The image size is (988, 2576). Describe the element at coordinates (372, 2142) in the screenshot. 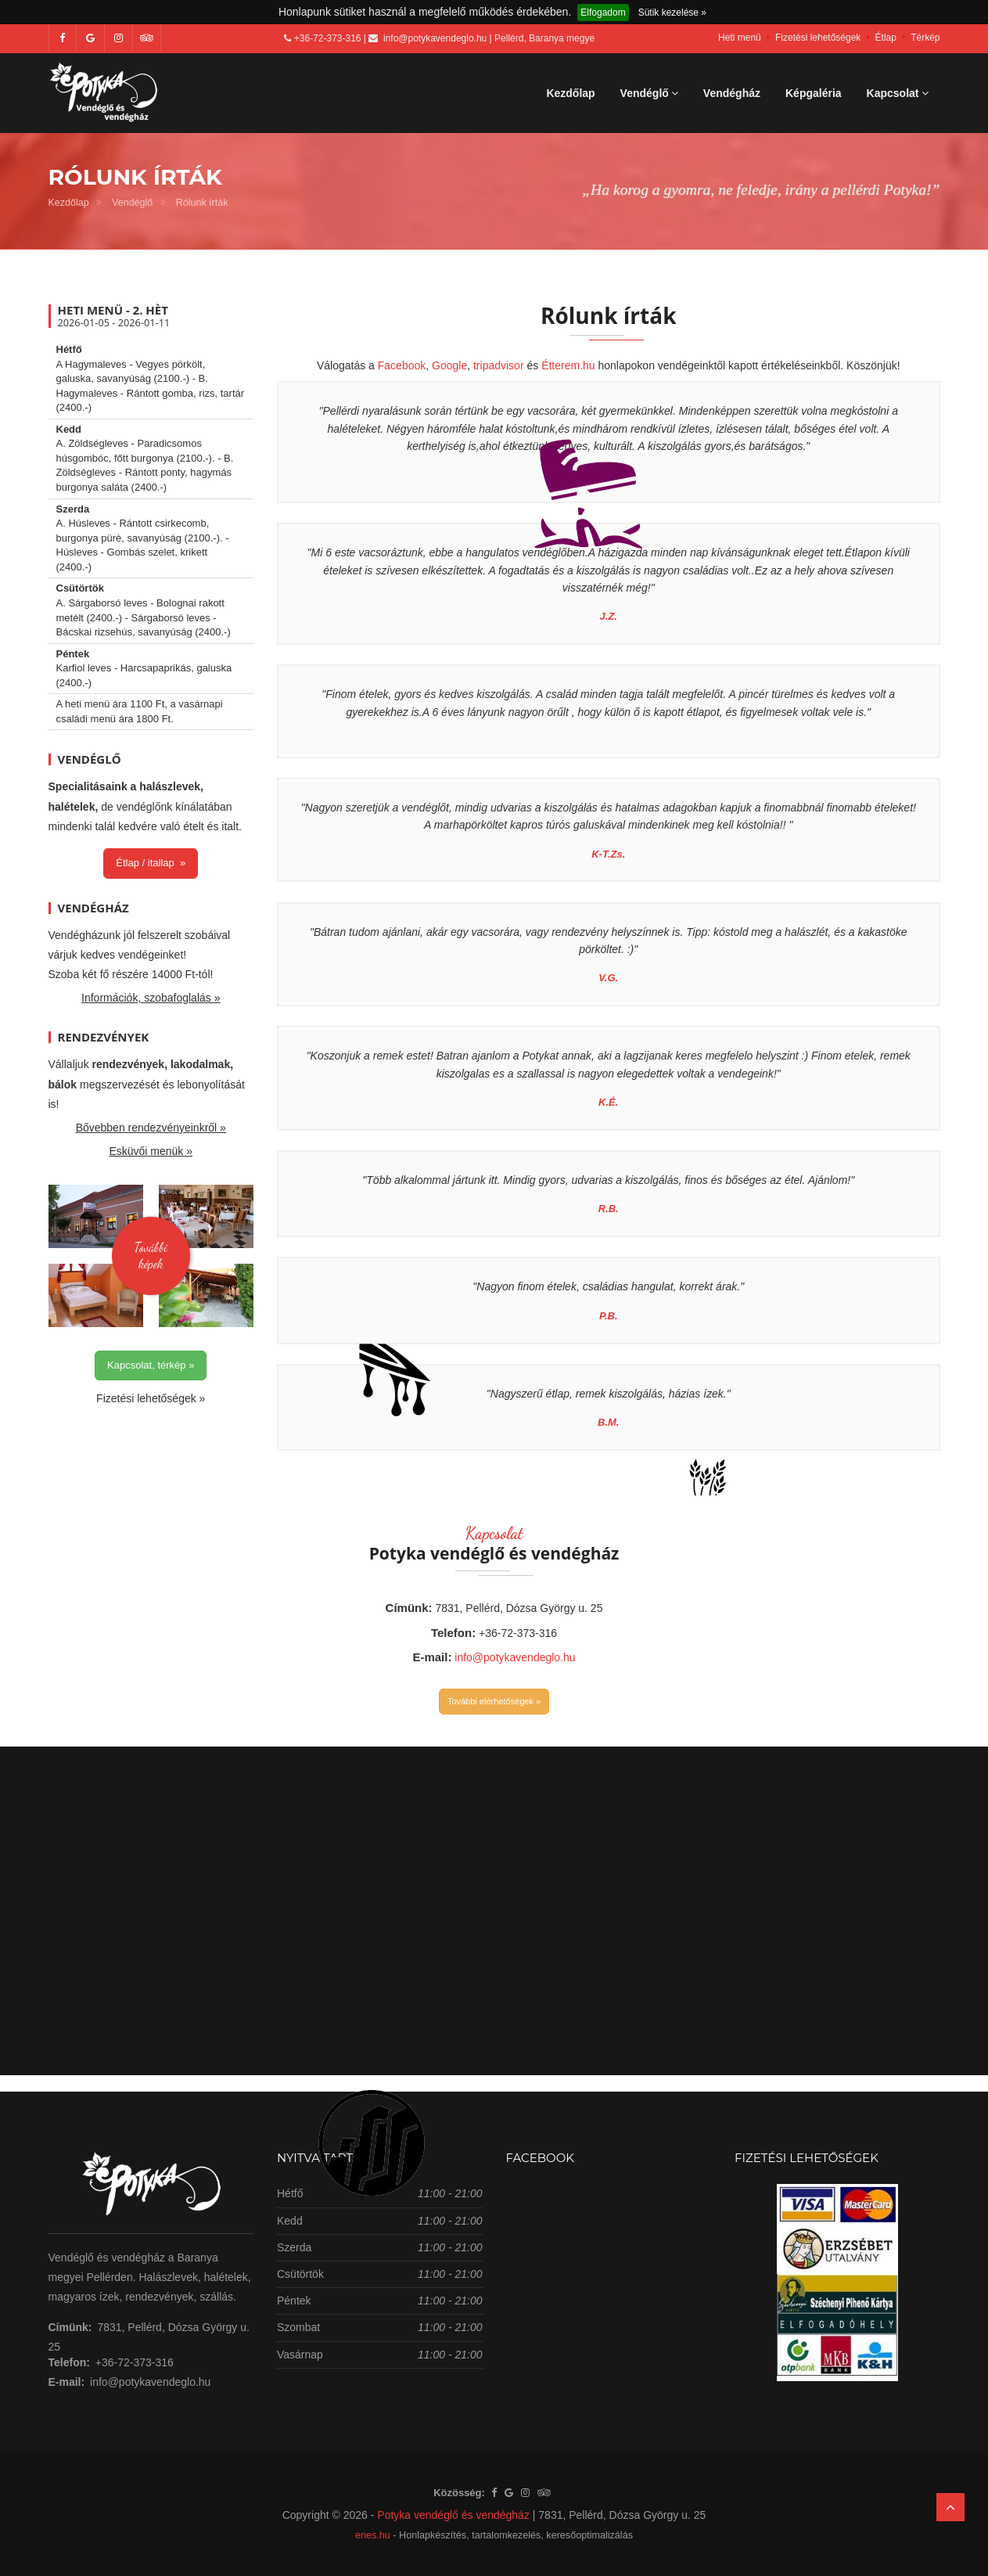

I see `navigate to rocky terrain or mountain area in game` at that location.